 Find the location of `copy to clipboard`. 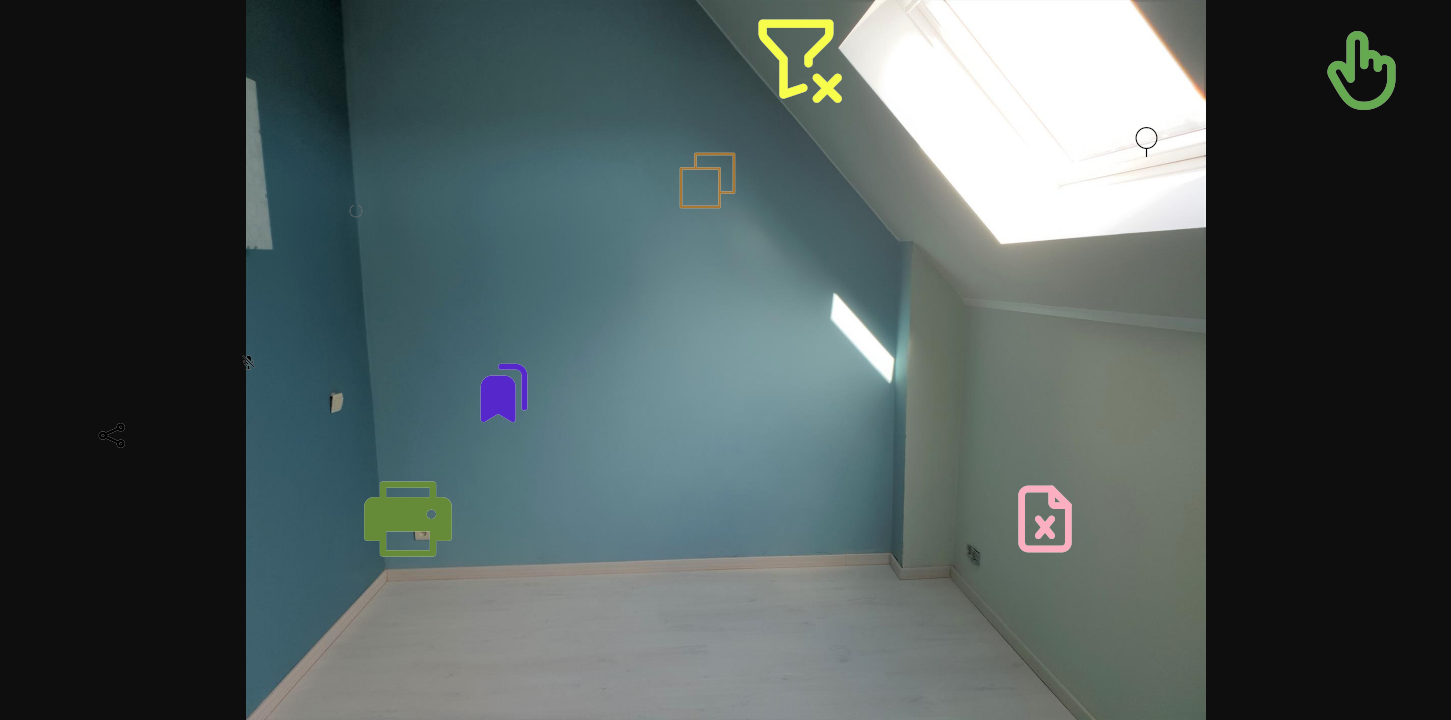

copy to clipboard is located at coordinates (707, 180).